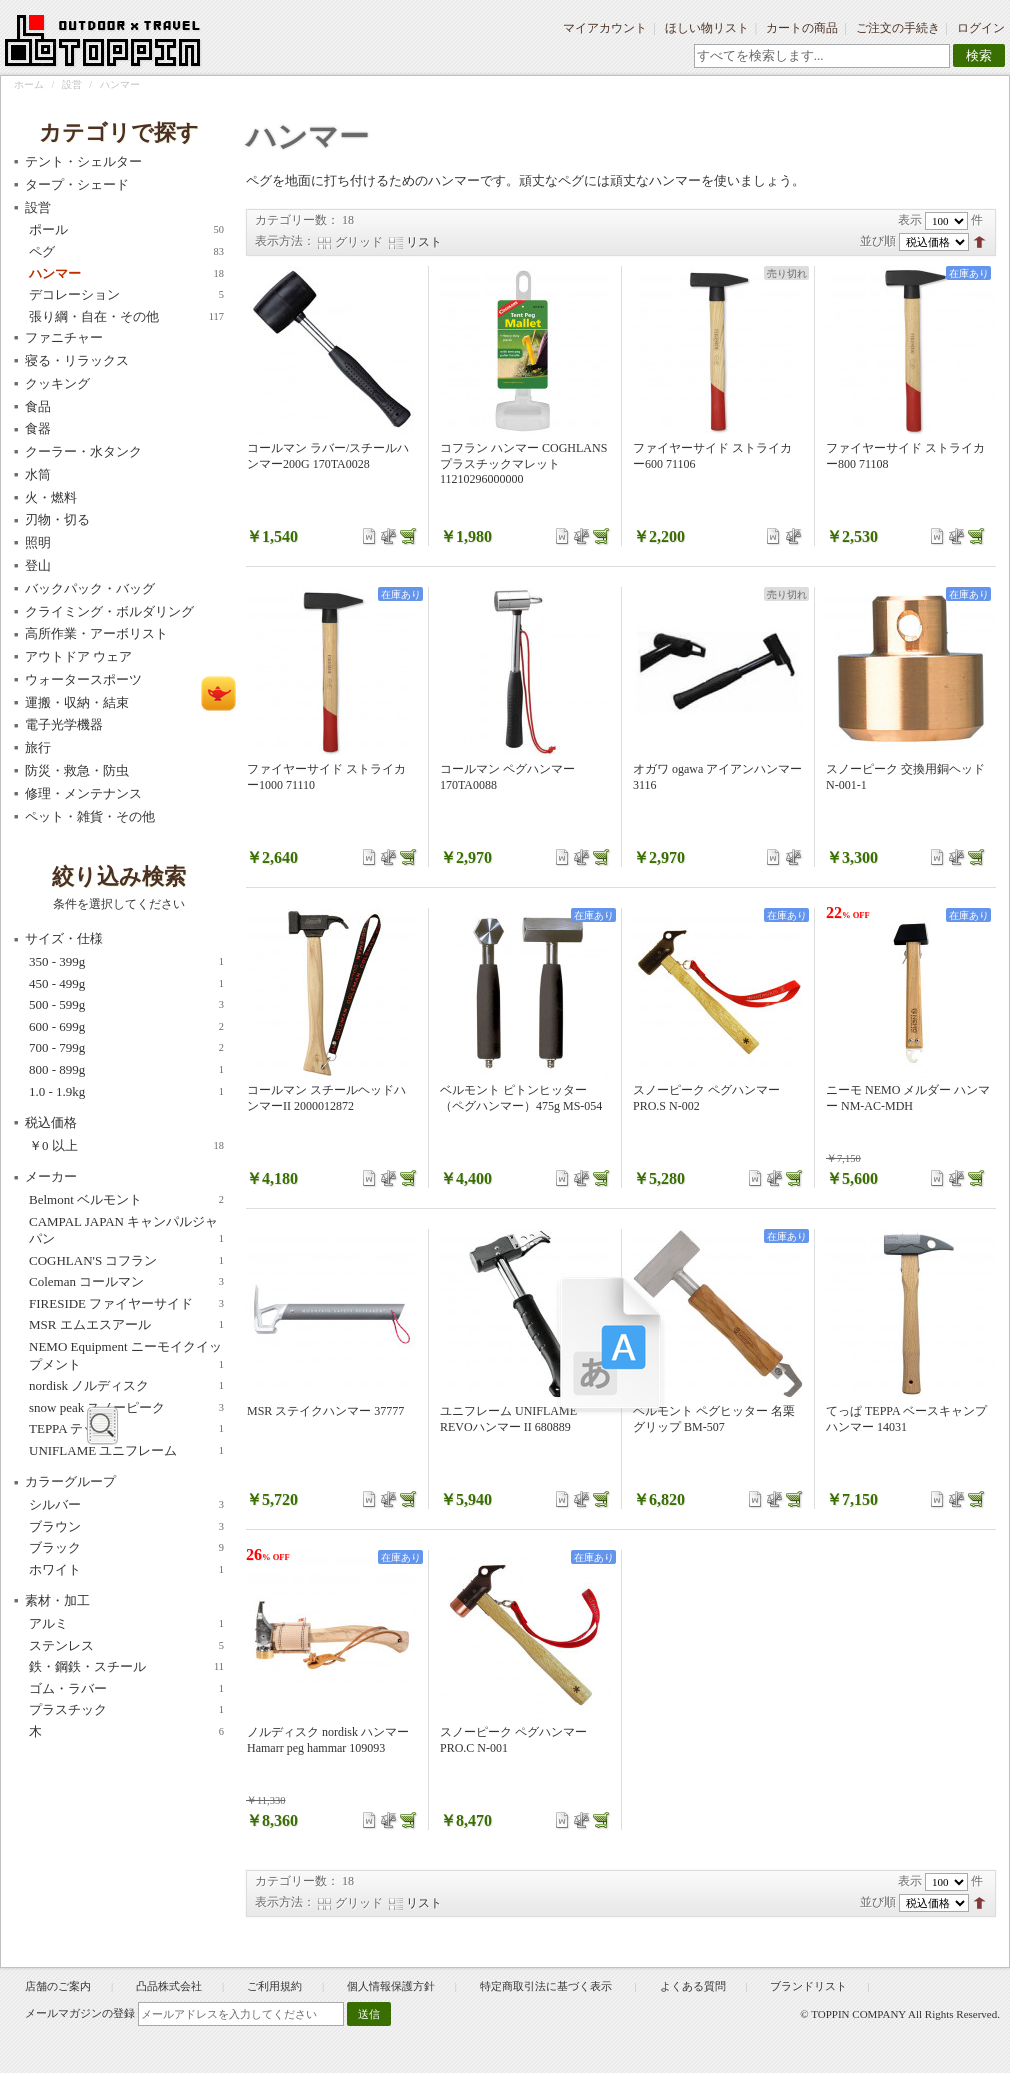 Image resolution: width=1010 pixels, height=2073 pixels. Describe the element at coordinates (102, 1425) in the screenshot. I see `open the system logs application` at that location.